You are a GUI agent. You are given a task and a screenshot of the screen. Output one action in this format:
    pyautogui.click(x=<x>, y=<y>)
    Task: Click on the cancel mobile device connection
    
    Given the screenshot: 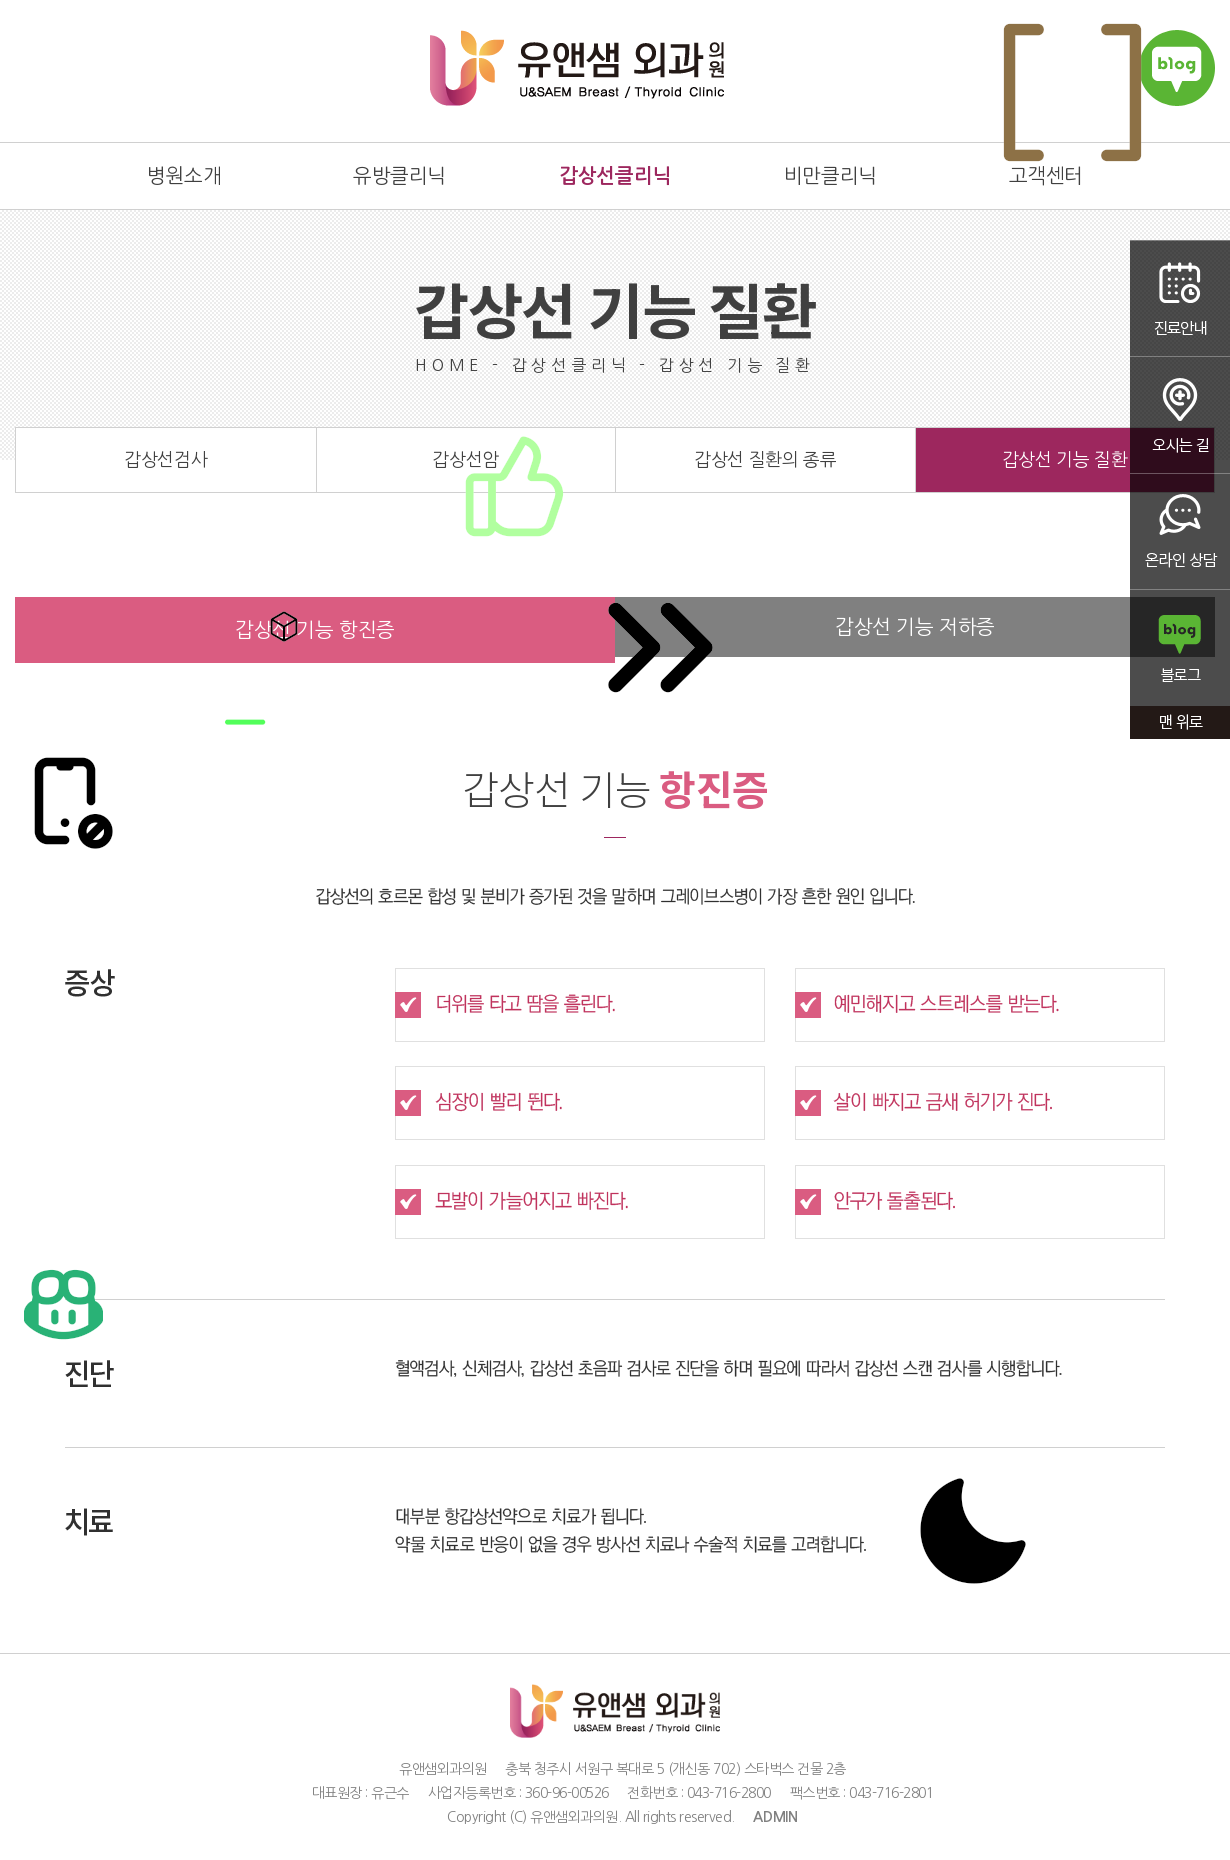 What is the action you would take?
    pyautogui.click(x=65, y=801)
    